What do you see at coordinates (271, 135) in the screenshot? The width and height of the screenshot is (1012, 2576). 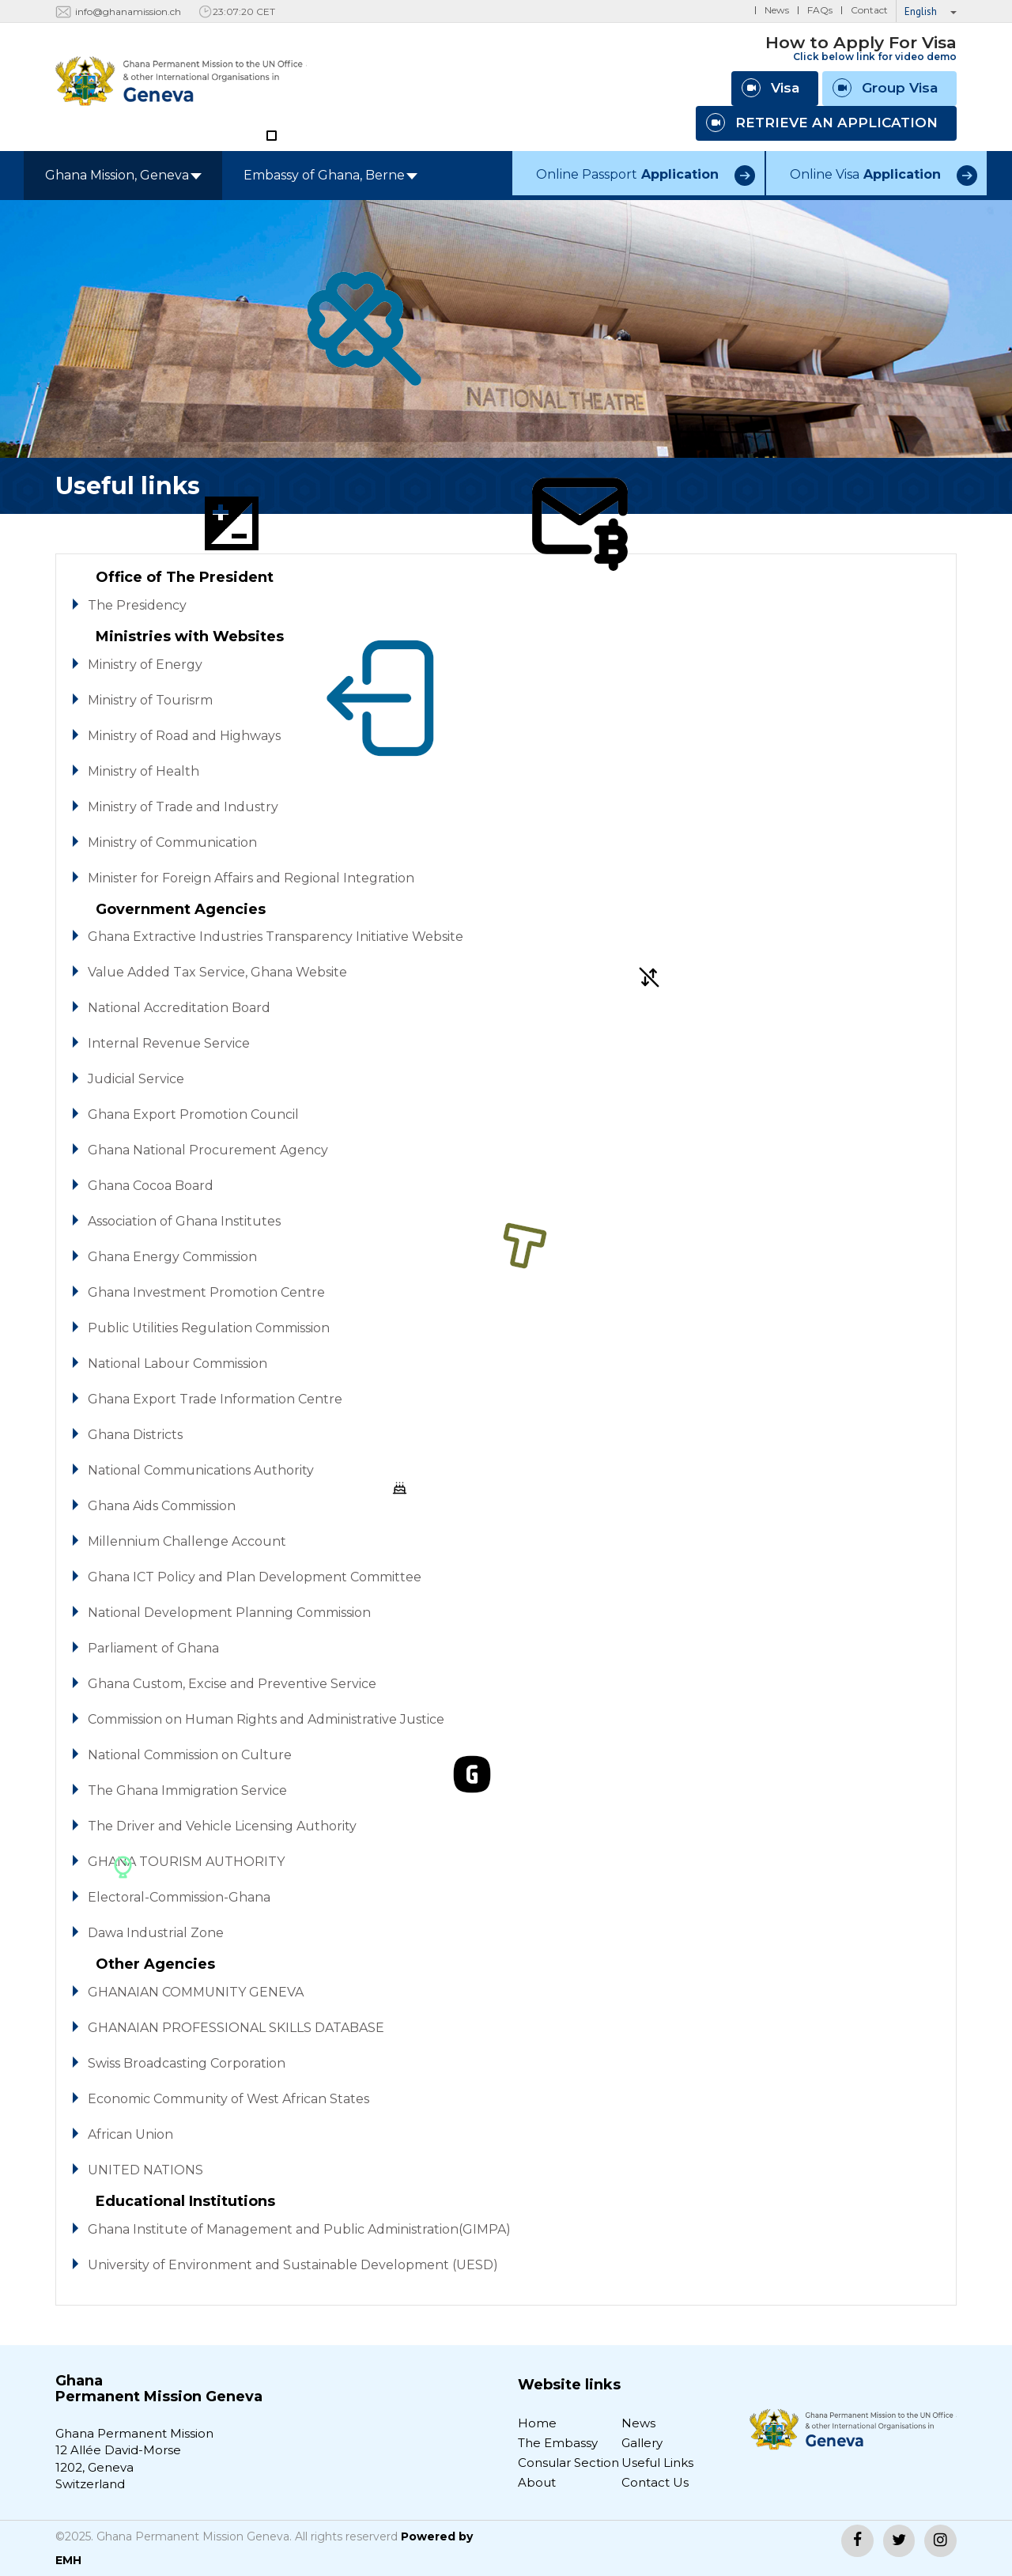 I see `select or crop a square area` at bounding box center [271, 135].